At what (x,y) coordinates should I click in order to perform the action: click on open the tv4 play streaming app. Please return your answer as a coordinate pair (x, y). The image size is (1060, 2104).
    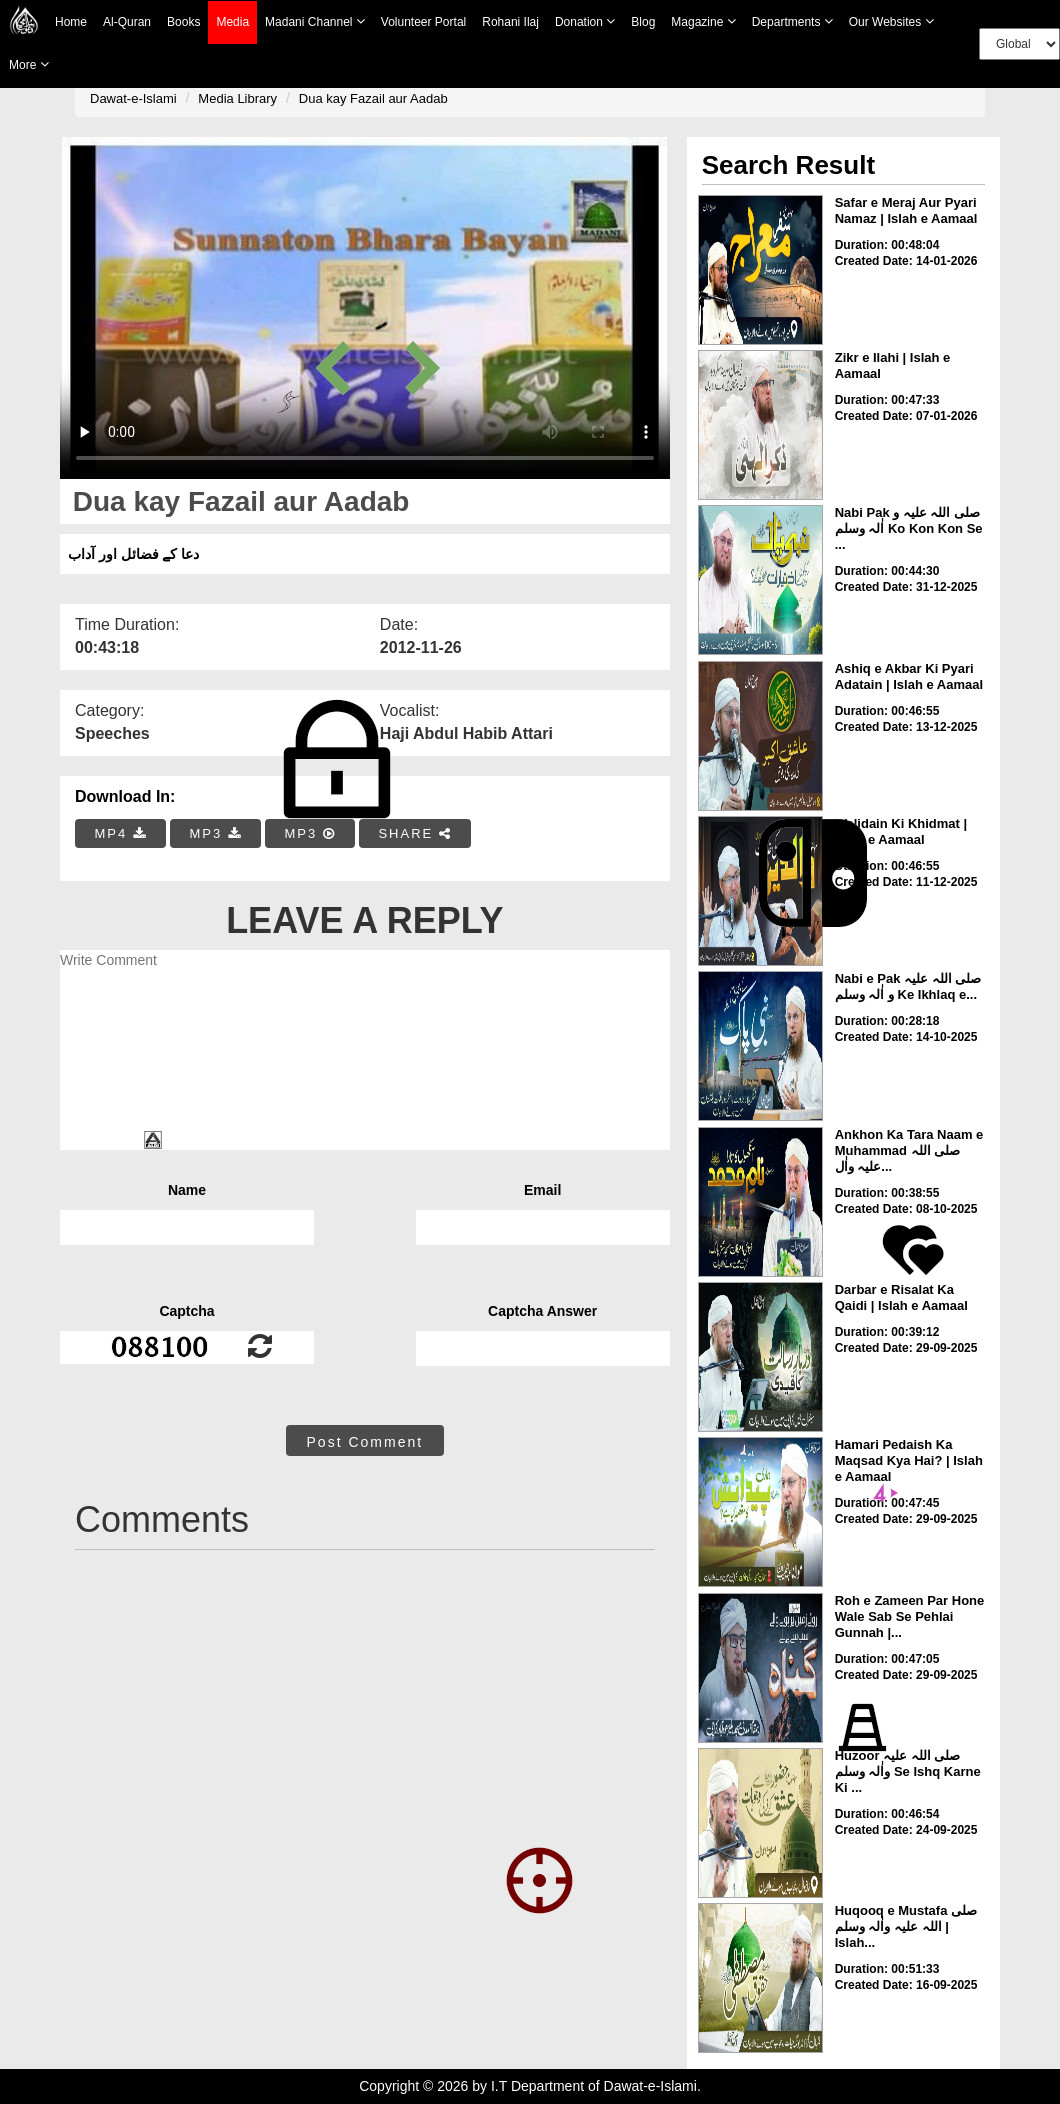
    Looking at the image, I should click on (885, 1492).